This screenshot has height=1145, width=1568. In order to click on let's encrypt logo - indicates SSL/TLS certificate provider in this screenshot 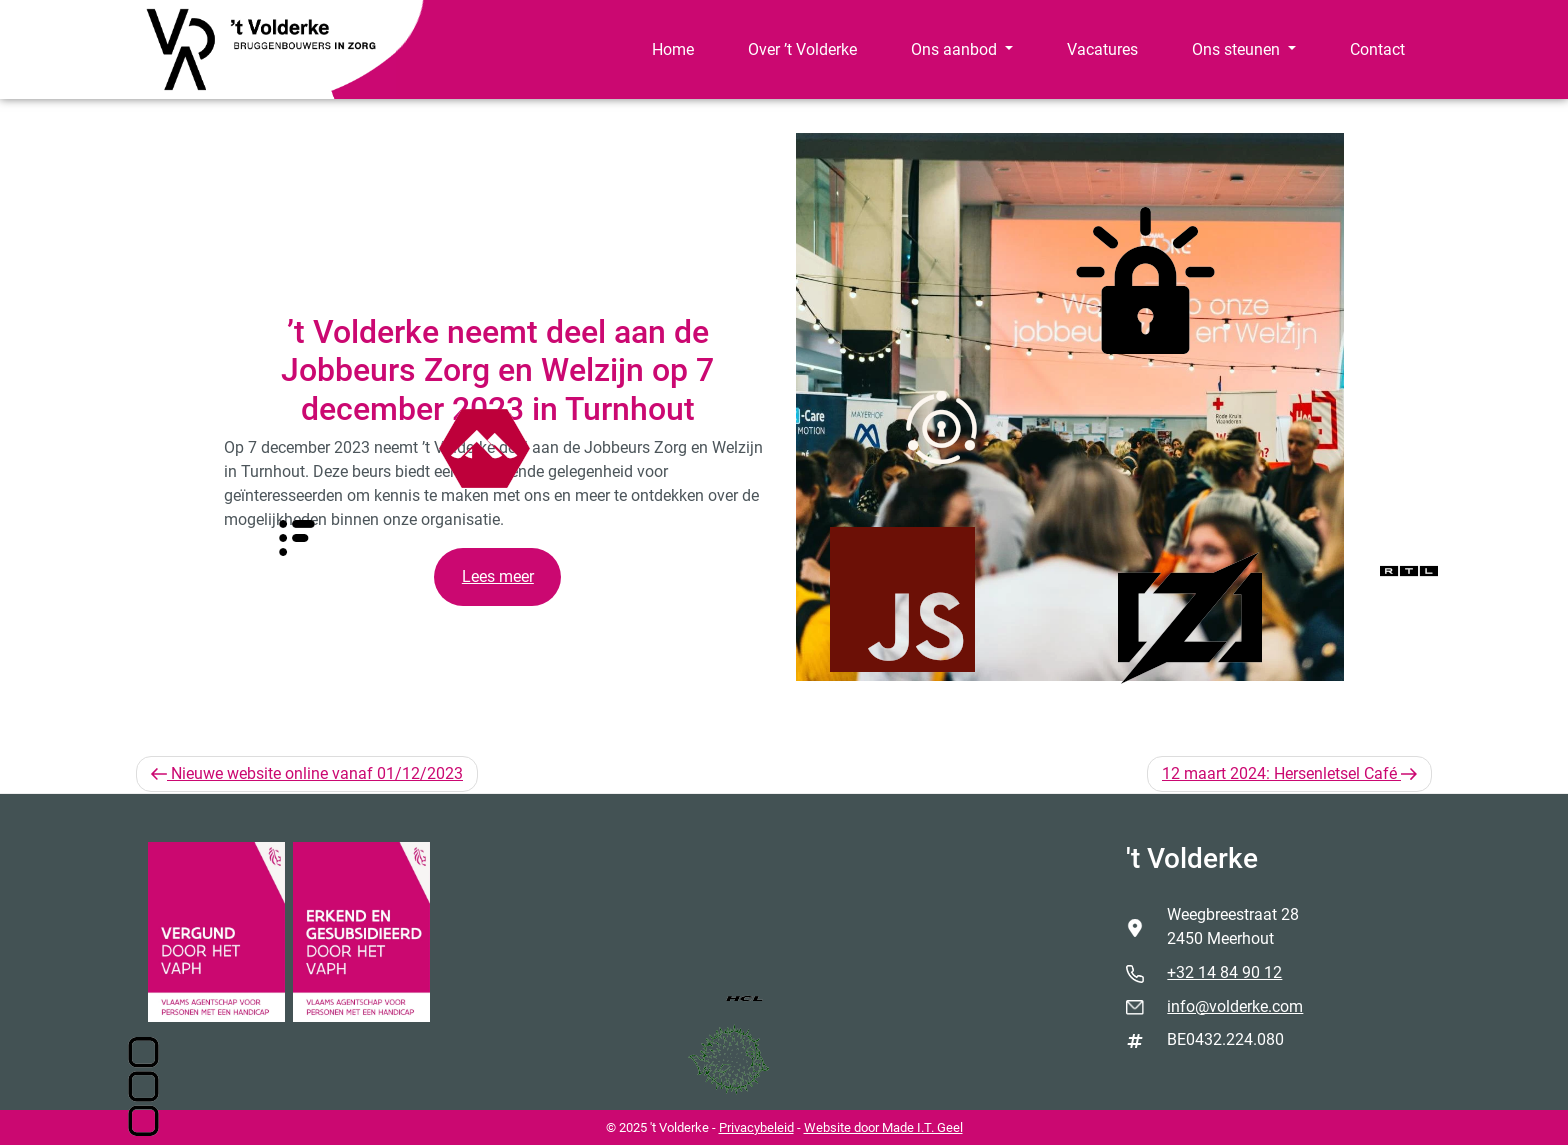, I will do `click(1145, 280)`.